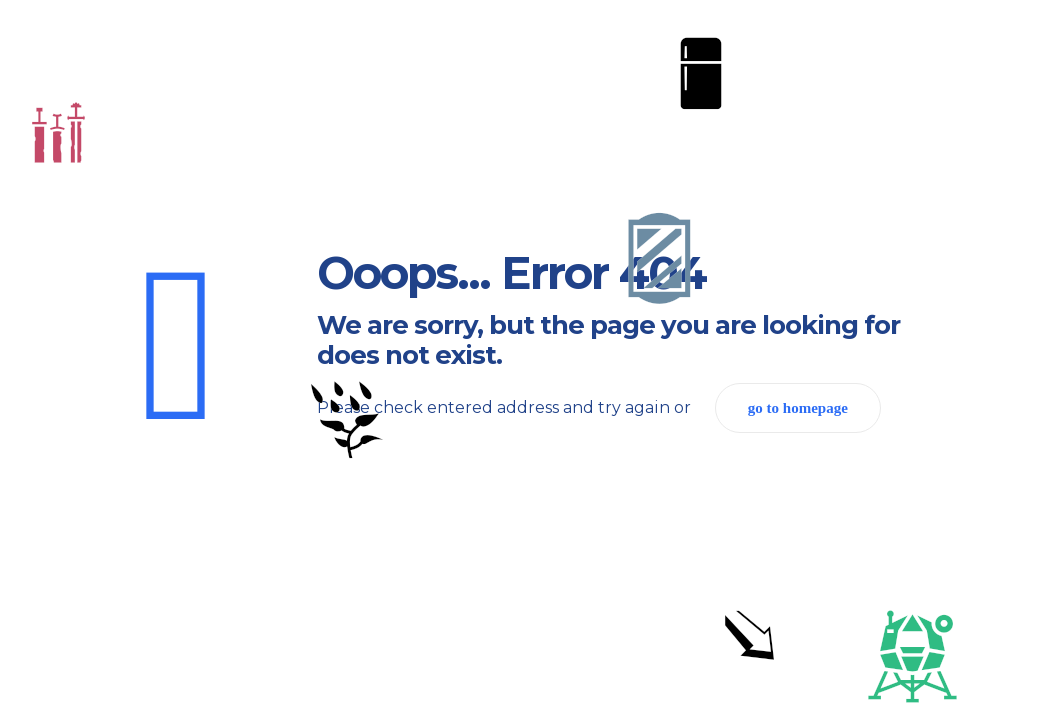 The image size is (1050, 720). Describe the element at coordinates (701, 72) in the screenshot. I see `access kitchen or food storage settings` at that location.